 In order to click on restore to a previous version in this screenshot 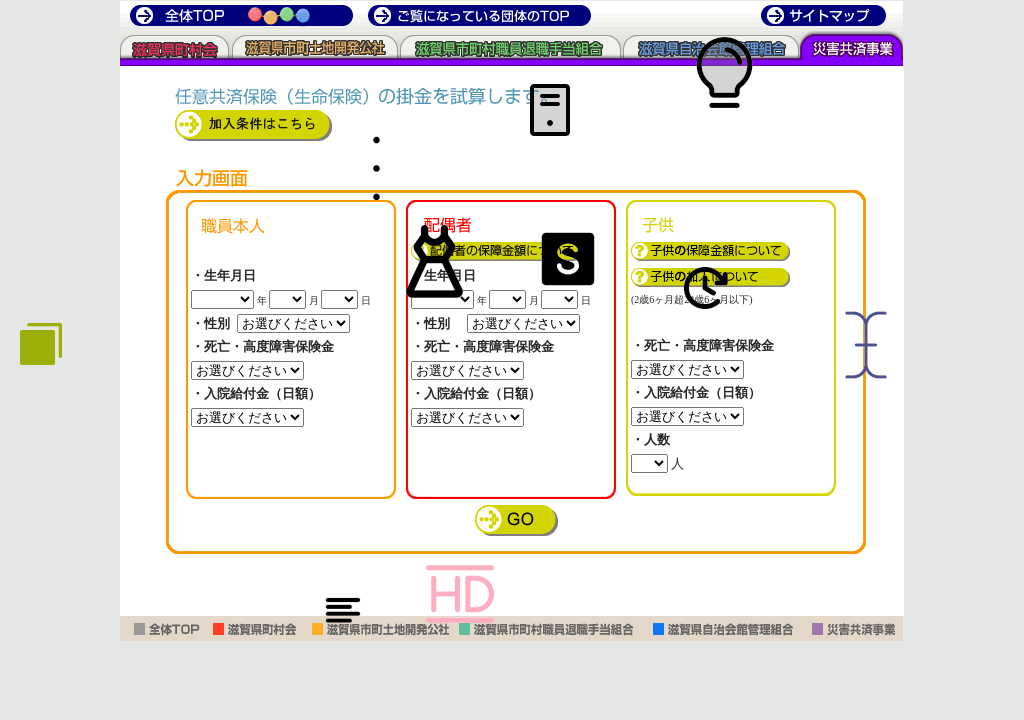, I will do `click(705, 288)`.